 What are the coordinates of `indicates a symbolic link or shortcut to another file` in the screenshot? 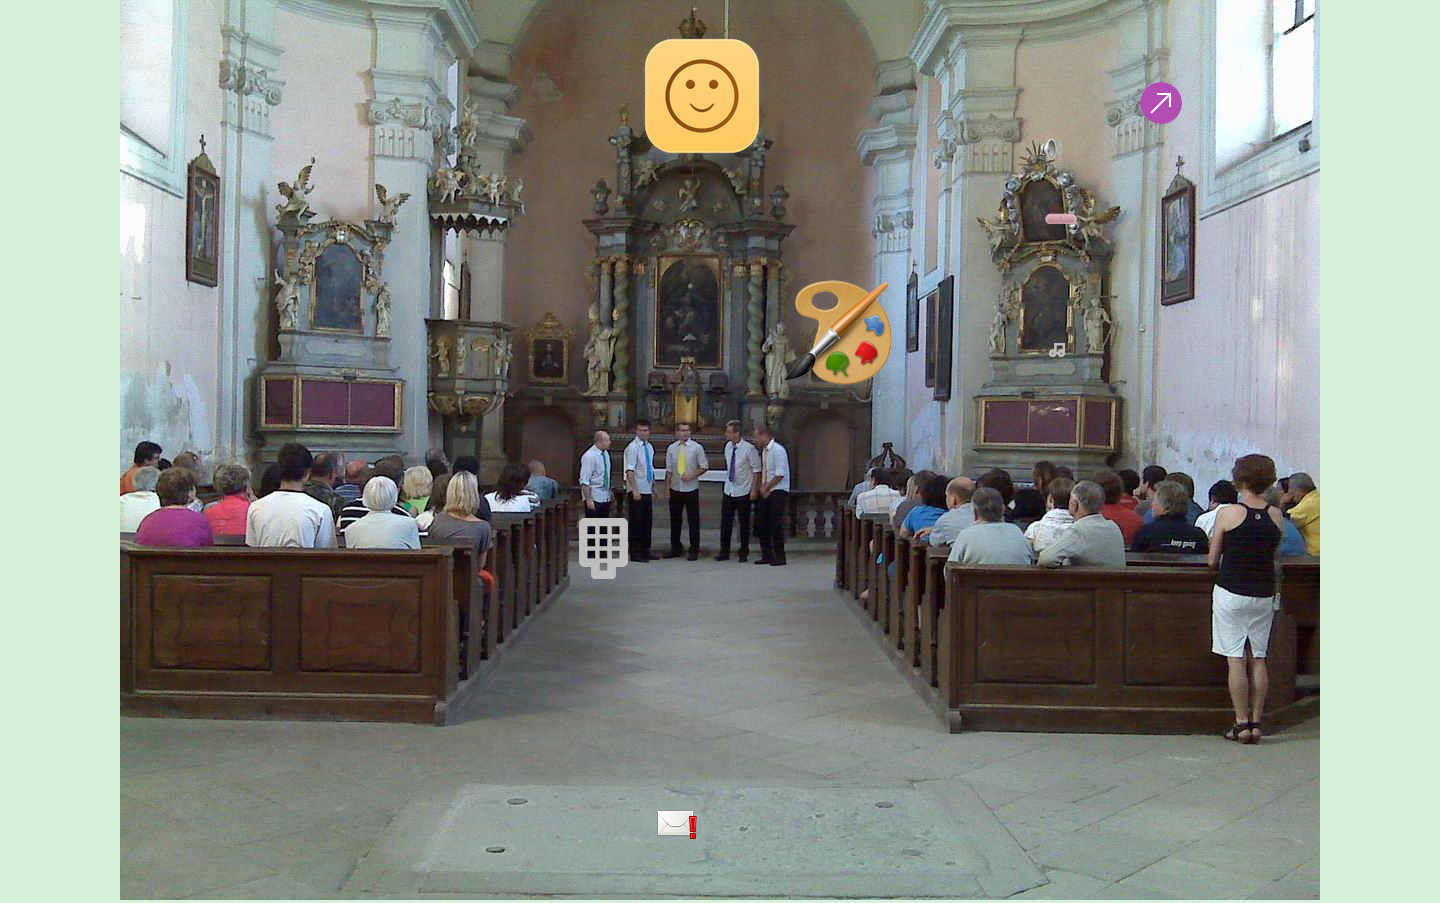 It's located at (1161, 103).